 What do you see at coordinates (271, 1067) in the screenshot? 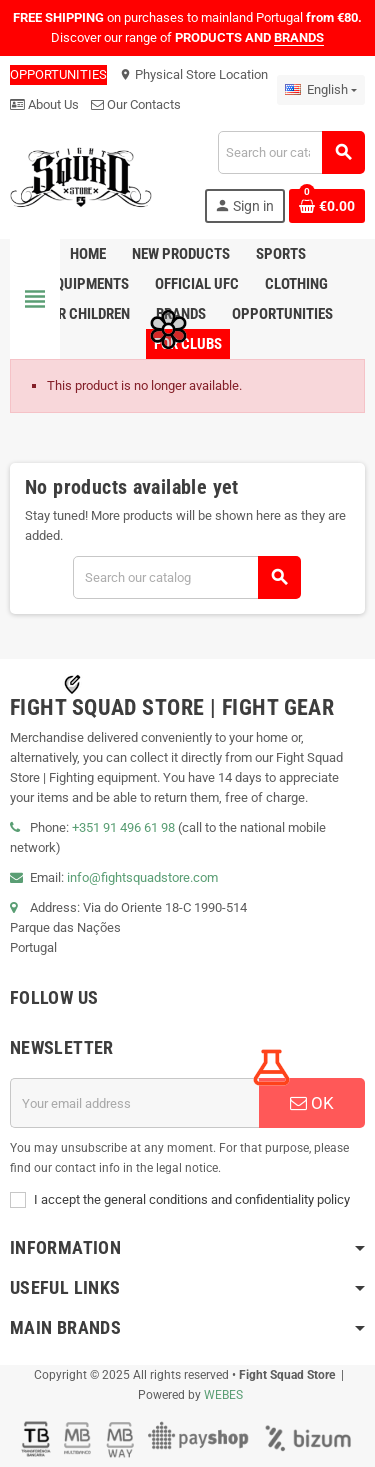
I see `access experimental or beta features` at bounding box center [271, 1067].